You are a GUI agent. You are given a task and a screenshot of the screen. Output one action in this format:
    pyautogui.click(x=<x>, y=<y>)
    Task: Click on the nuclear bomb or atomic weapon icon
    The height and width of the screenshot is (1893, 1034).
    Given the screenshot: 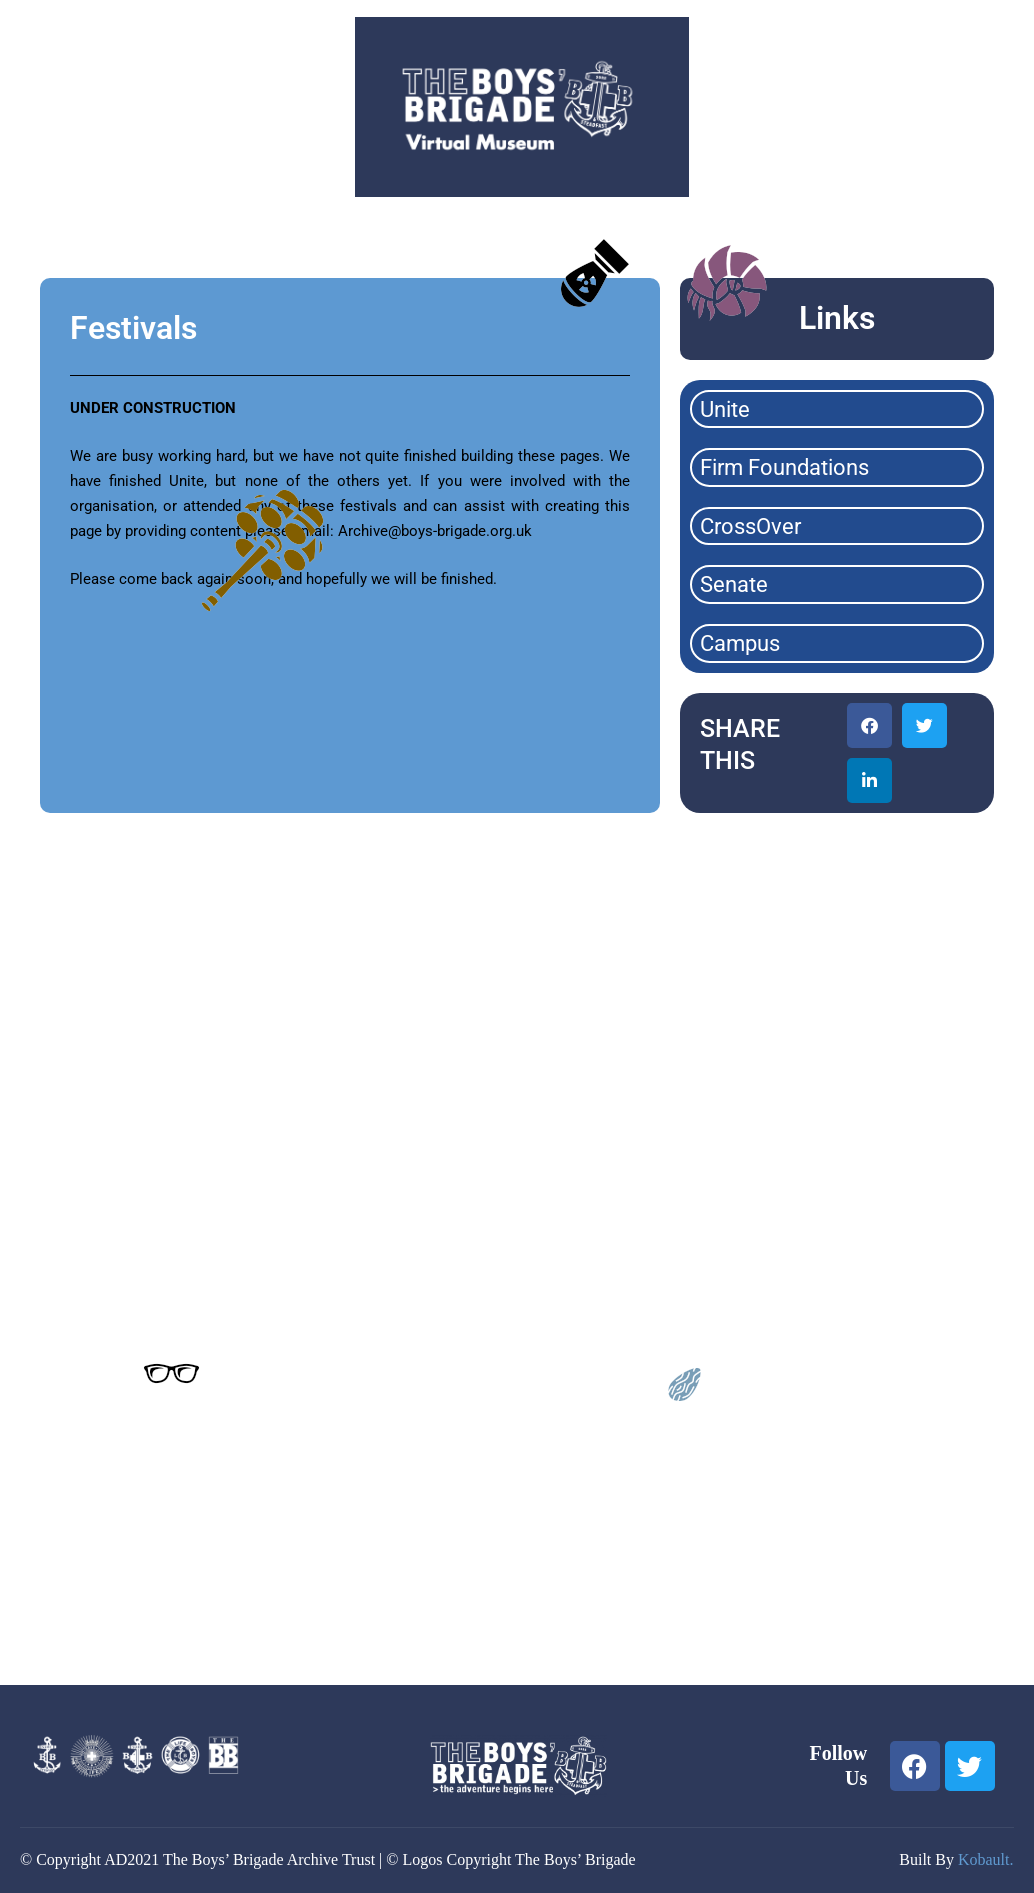 What is the action you would take?
    pyautogui.click(x=595, y=273)
    